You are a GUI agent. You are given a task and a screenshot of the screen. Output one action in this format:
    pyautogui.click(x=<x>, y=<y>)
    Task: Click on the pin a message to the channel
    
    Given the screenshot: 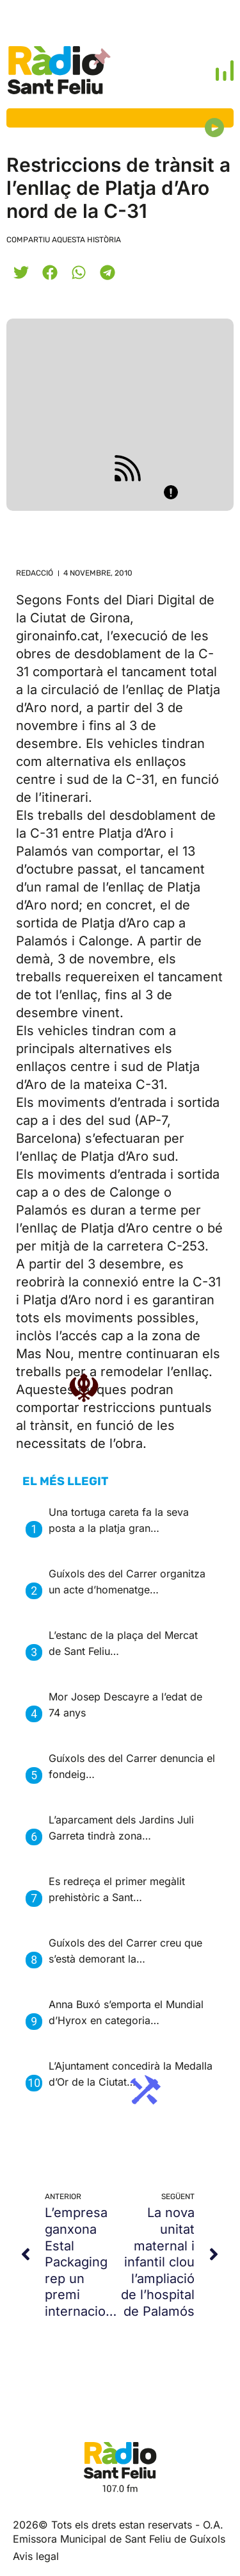 What is the action you would take?
    pyautogui.click(x=101, y=58)
    